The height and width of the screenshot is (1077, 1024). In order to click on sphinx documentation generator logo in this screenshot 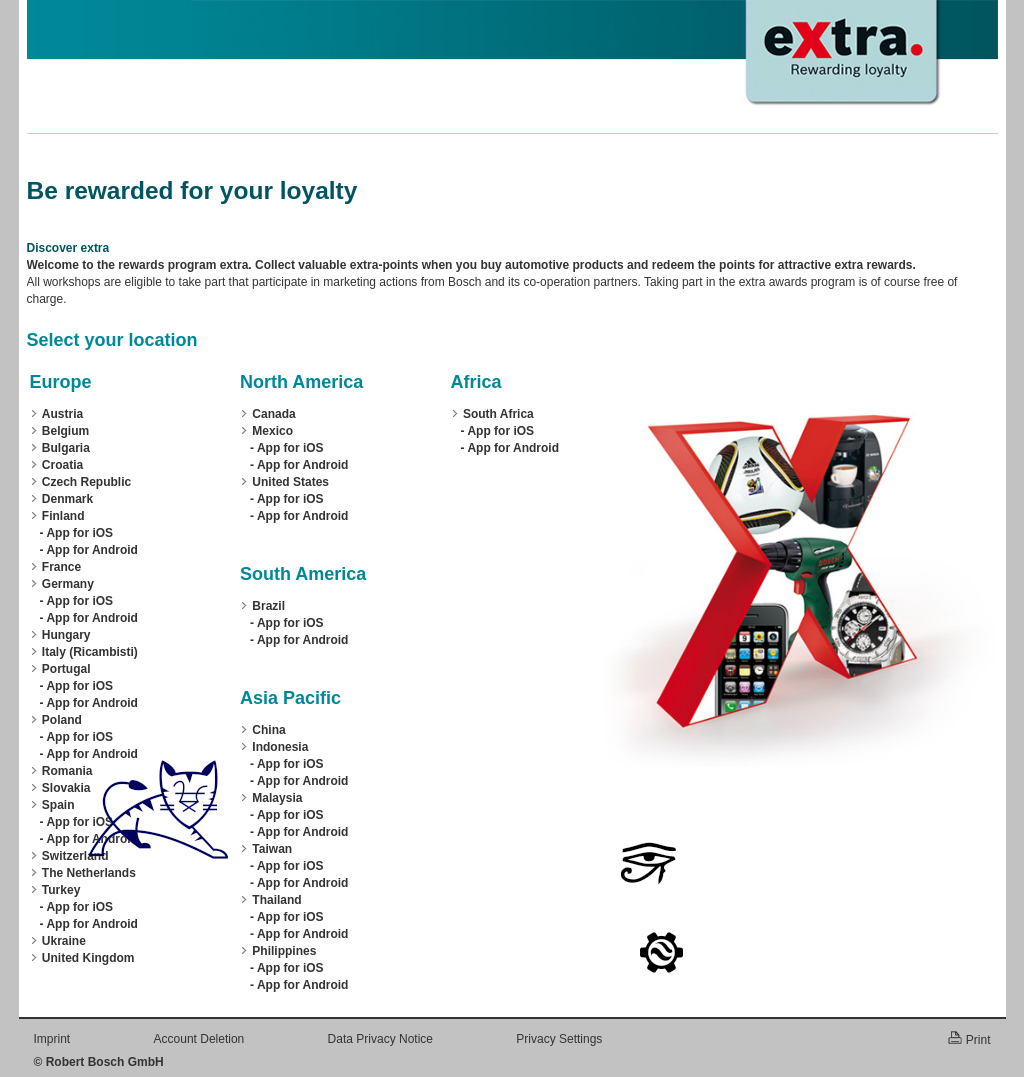, I will do `click(648, 863)`.